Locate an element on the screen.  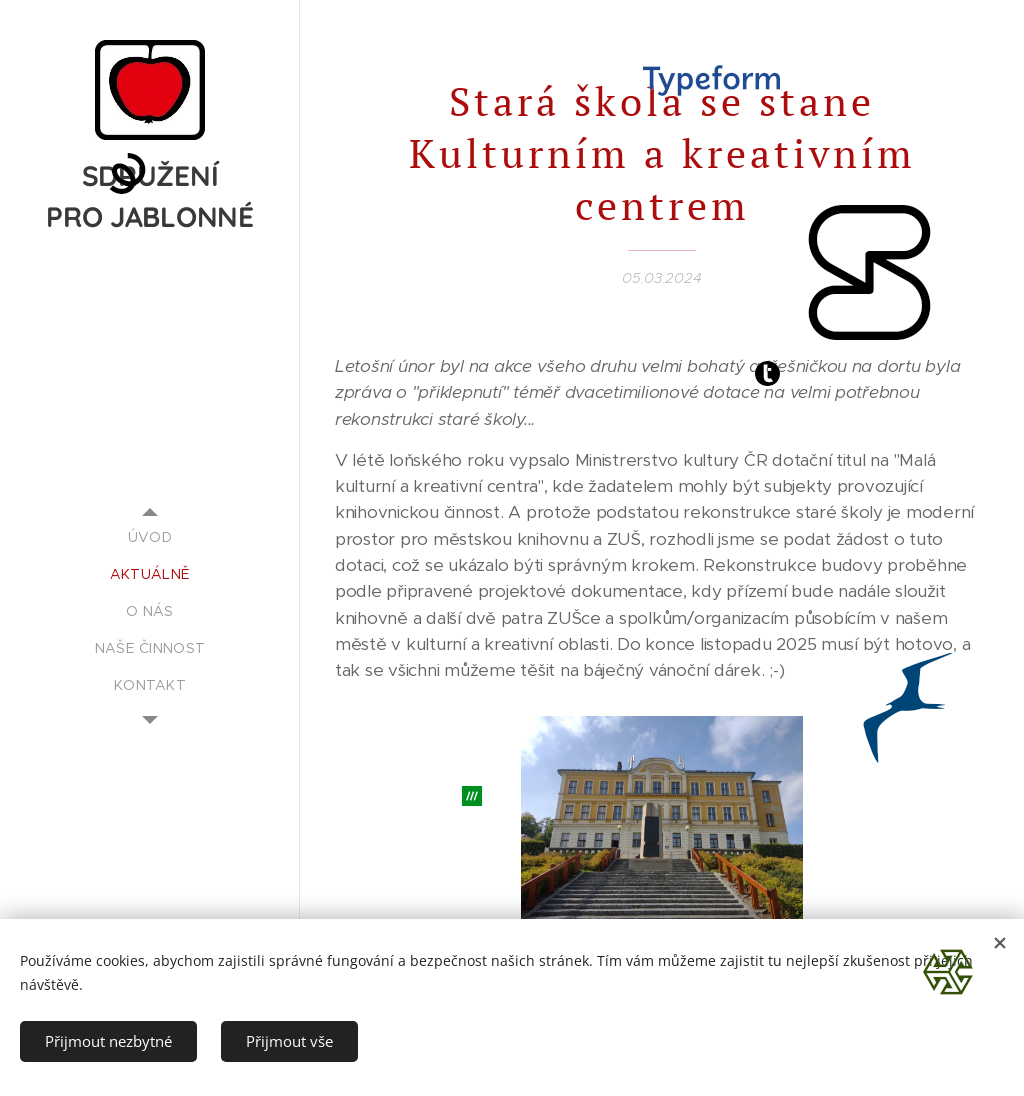
Typeform logo is located at coordinates (711, 80).